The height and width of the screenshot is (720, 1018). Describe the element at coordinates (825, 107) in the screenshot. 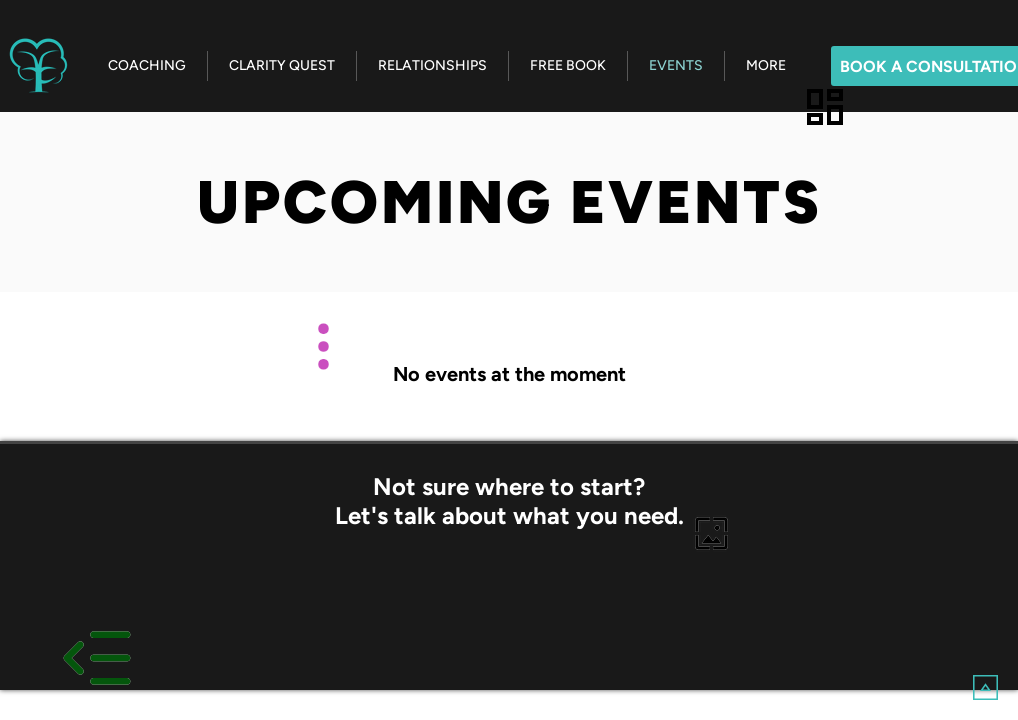

I see `access the main dashboard` at that location.